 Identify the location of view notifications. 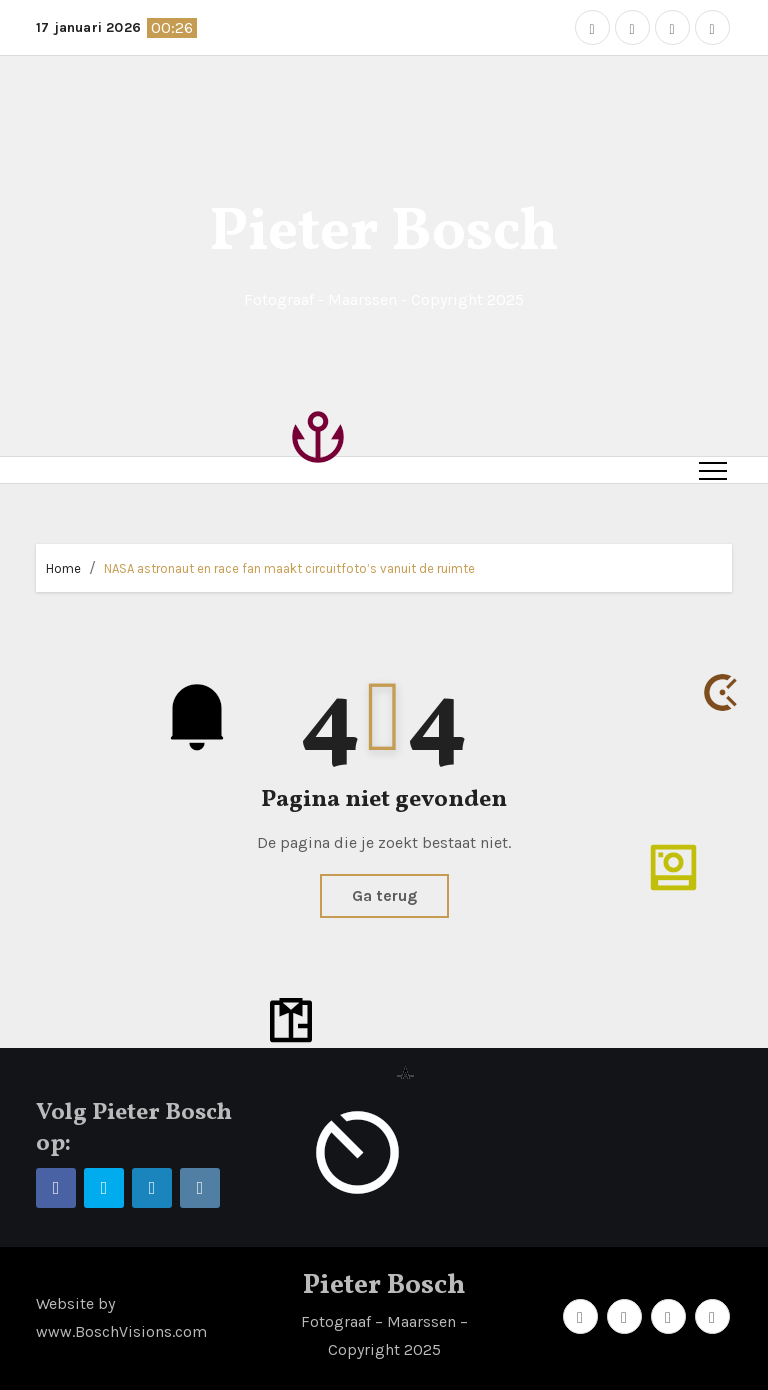
(197, 715).